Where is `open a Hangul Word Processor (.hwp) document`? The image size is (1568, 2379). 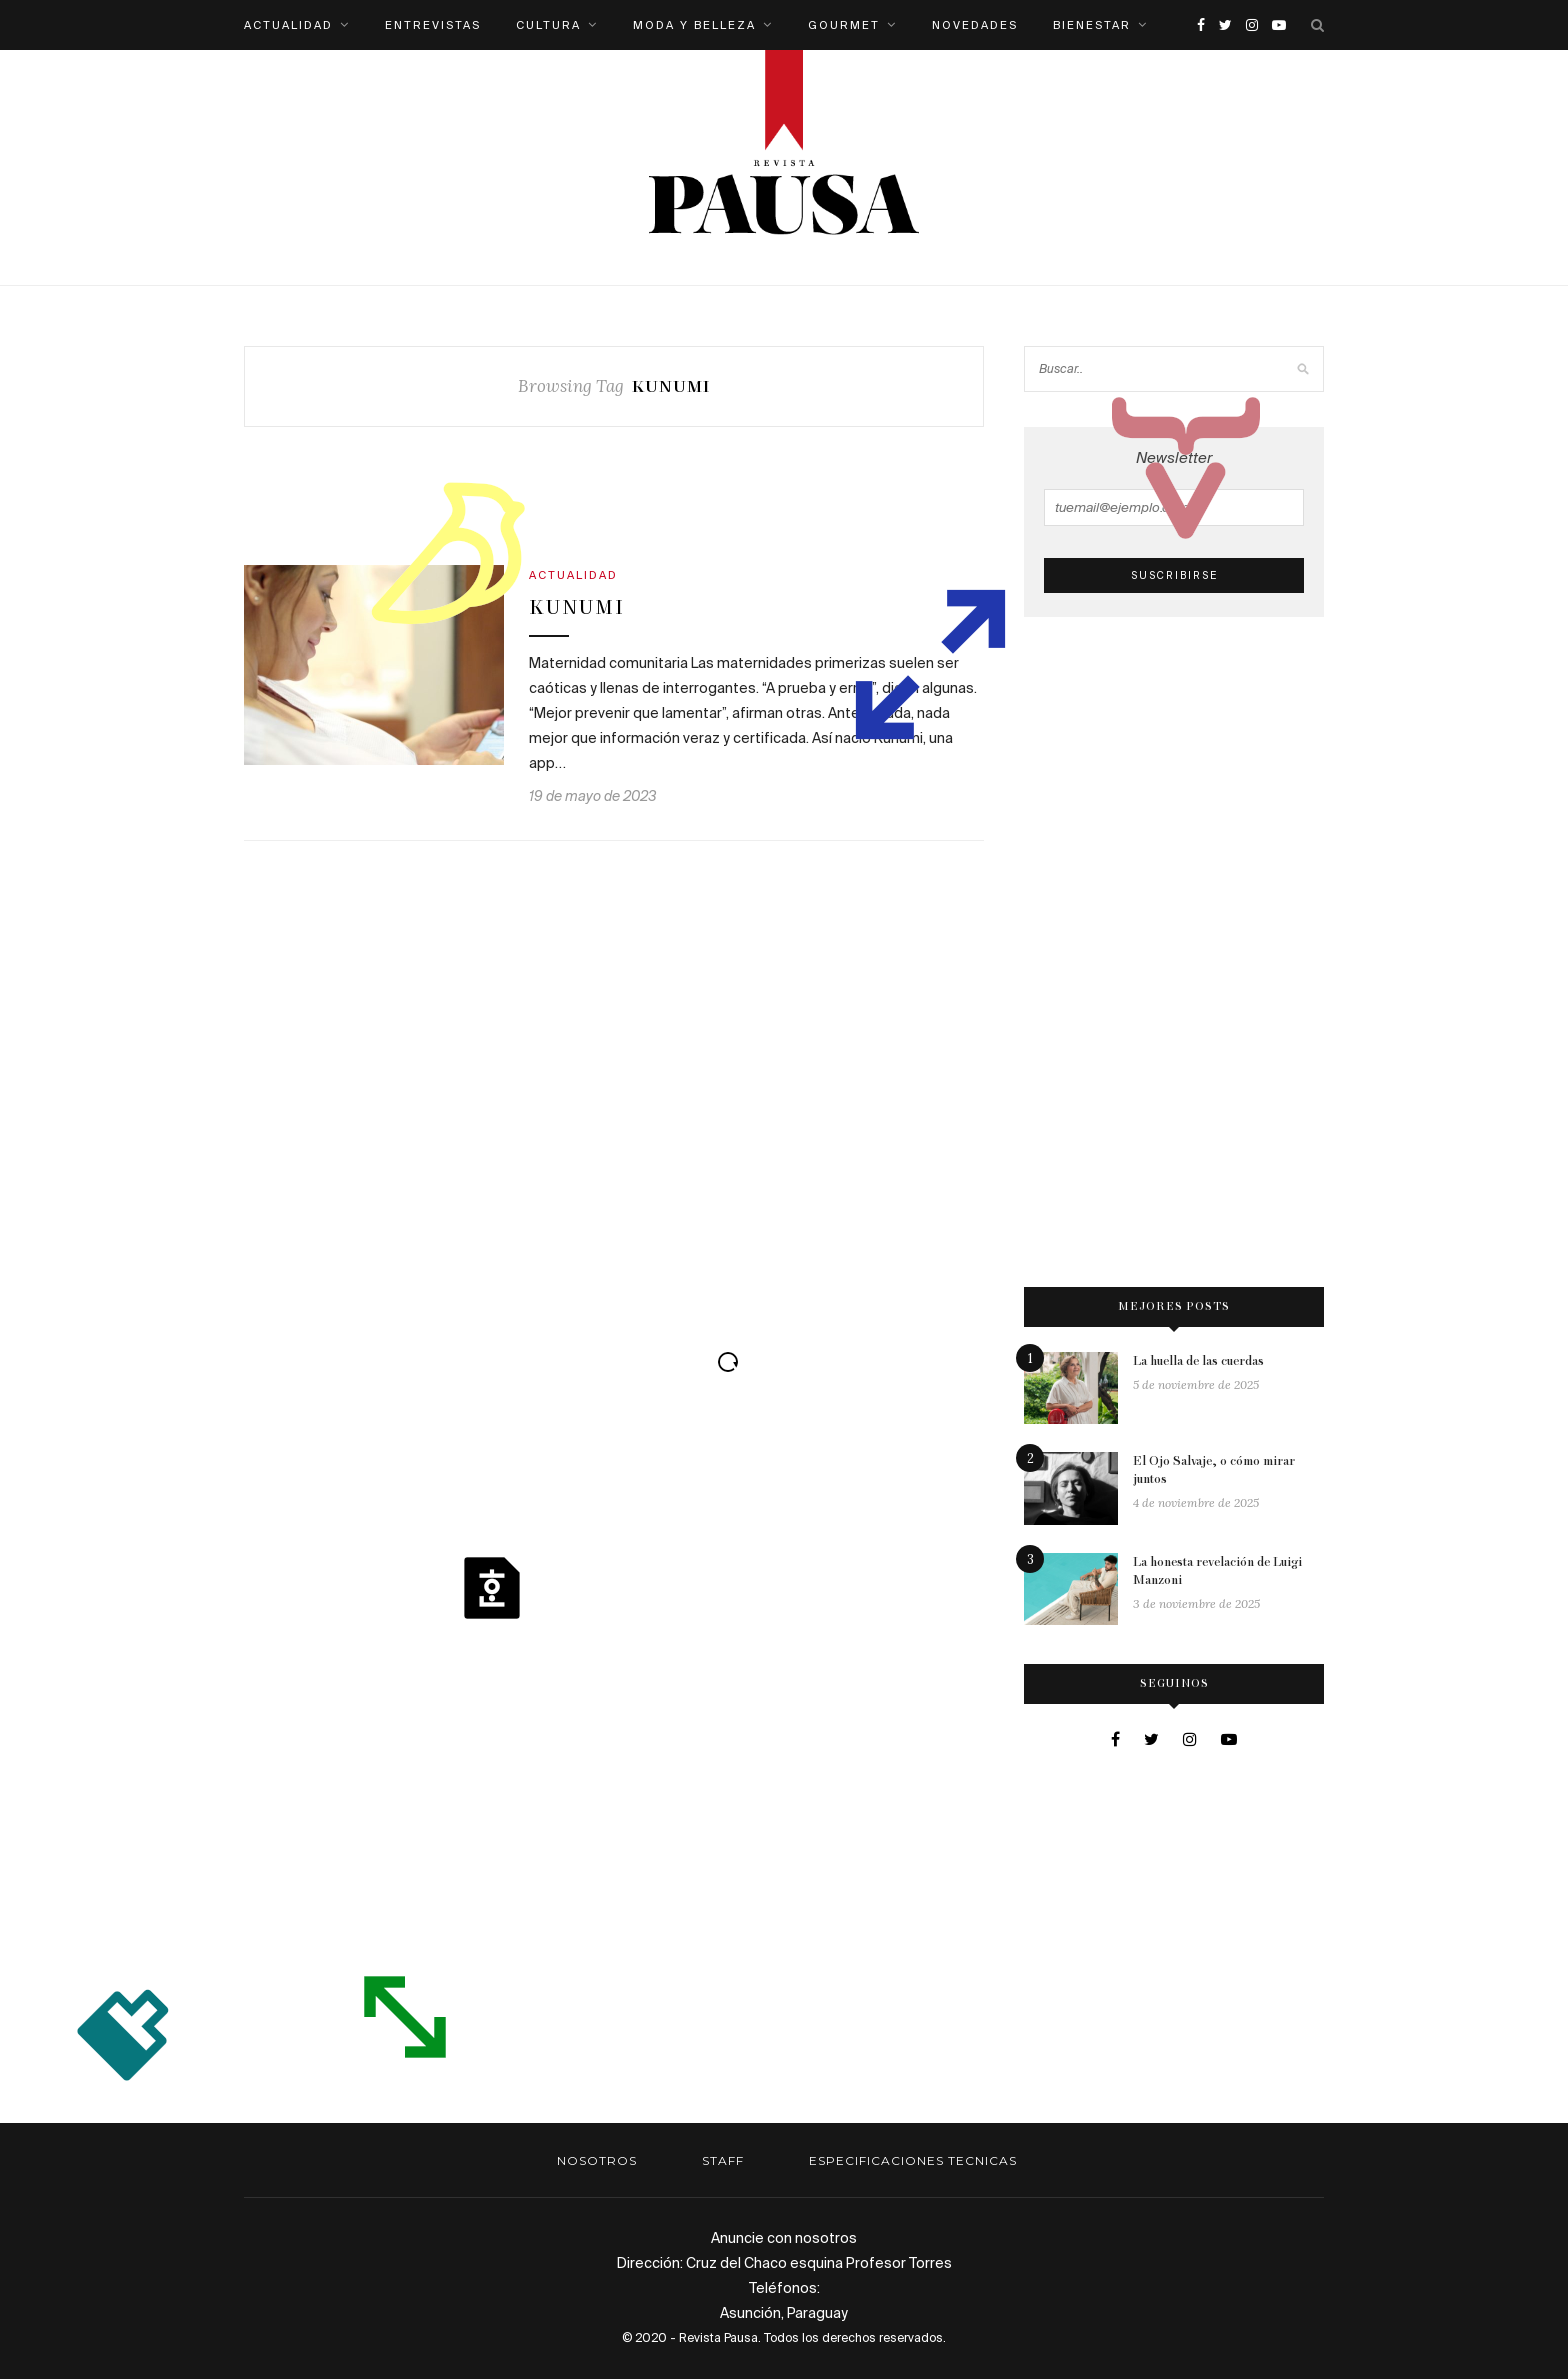 open a Hangul Word Processor (.hwp) document is located at coordinates (492, 1588).